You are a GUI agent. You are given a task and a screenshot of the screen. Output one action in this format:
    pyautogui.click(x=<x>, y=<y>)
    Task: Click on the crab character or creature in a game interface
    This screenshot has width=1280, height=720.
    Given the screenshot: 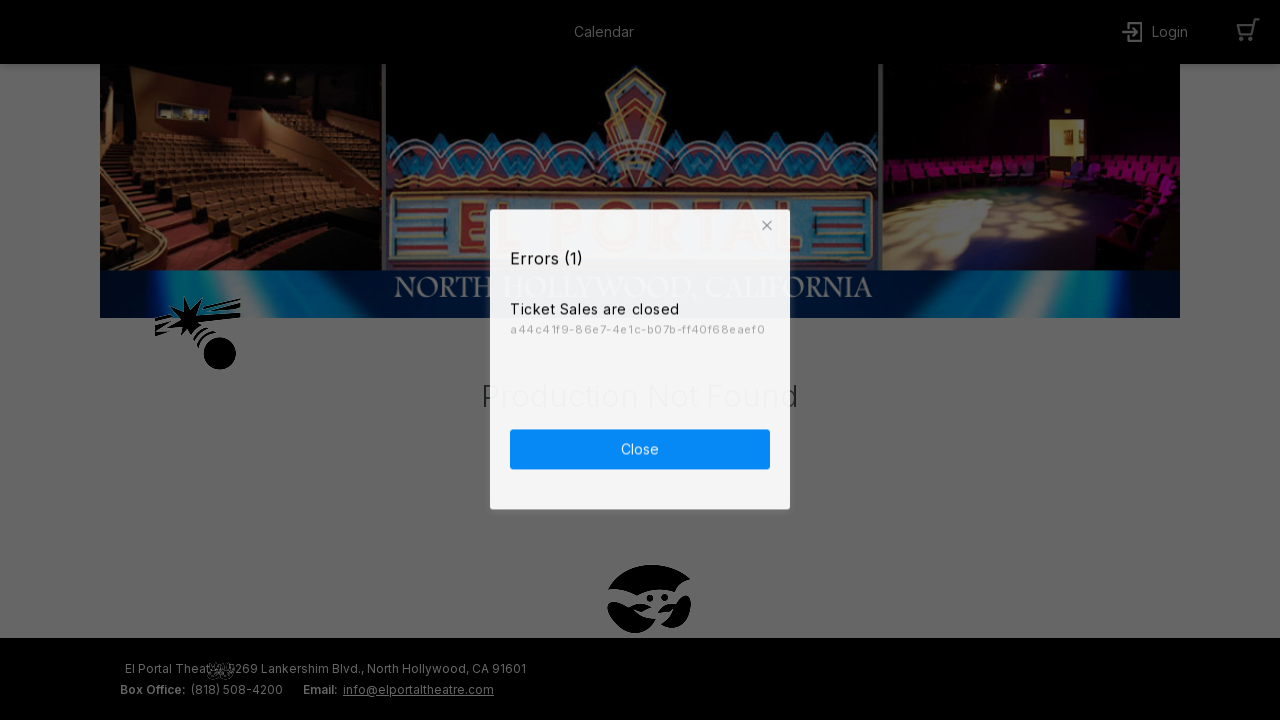 What is the action you would take?
    pyautogui.click(x=649, y=599)
    